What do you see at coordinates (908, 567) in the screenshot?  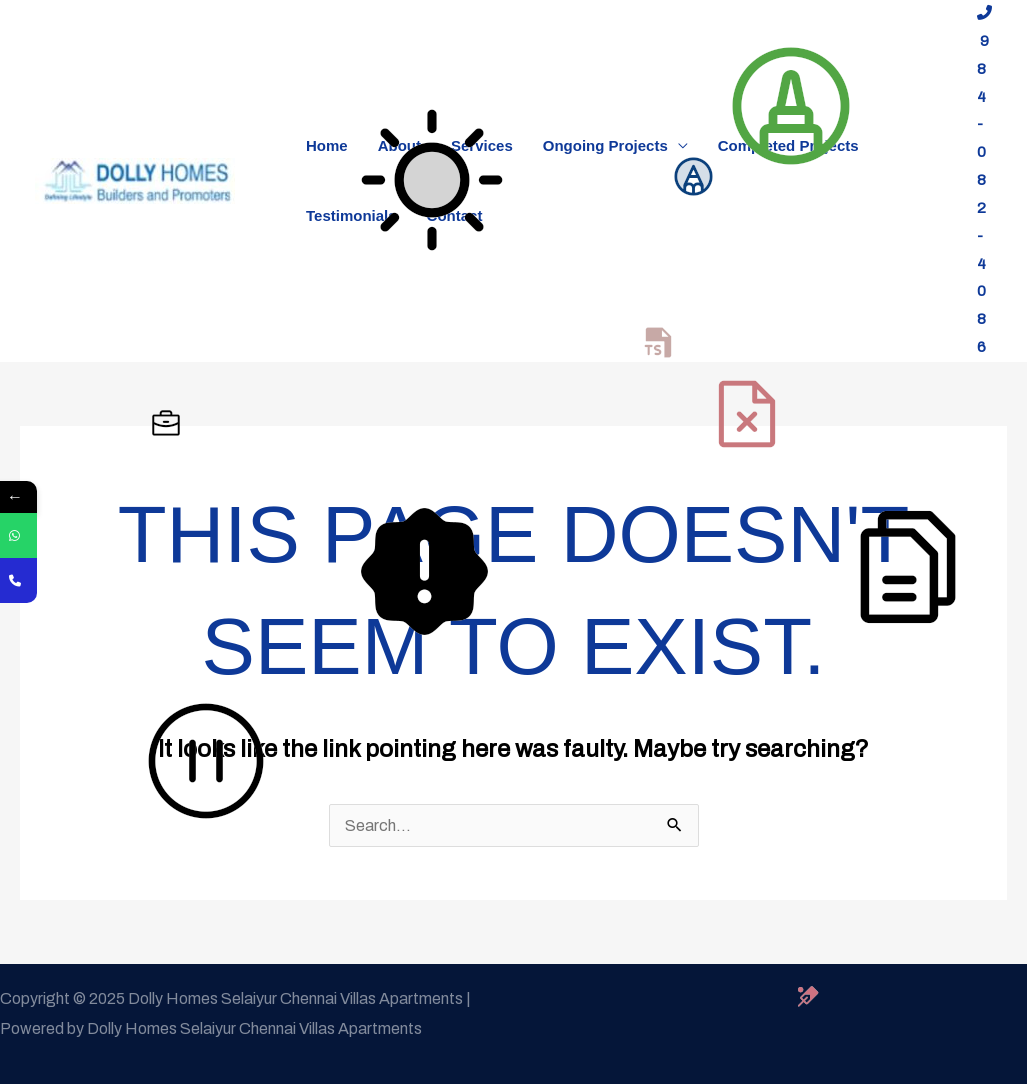 I see `view all files` at bounding box center [908, 567].